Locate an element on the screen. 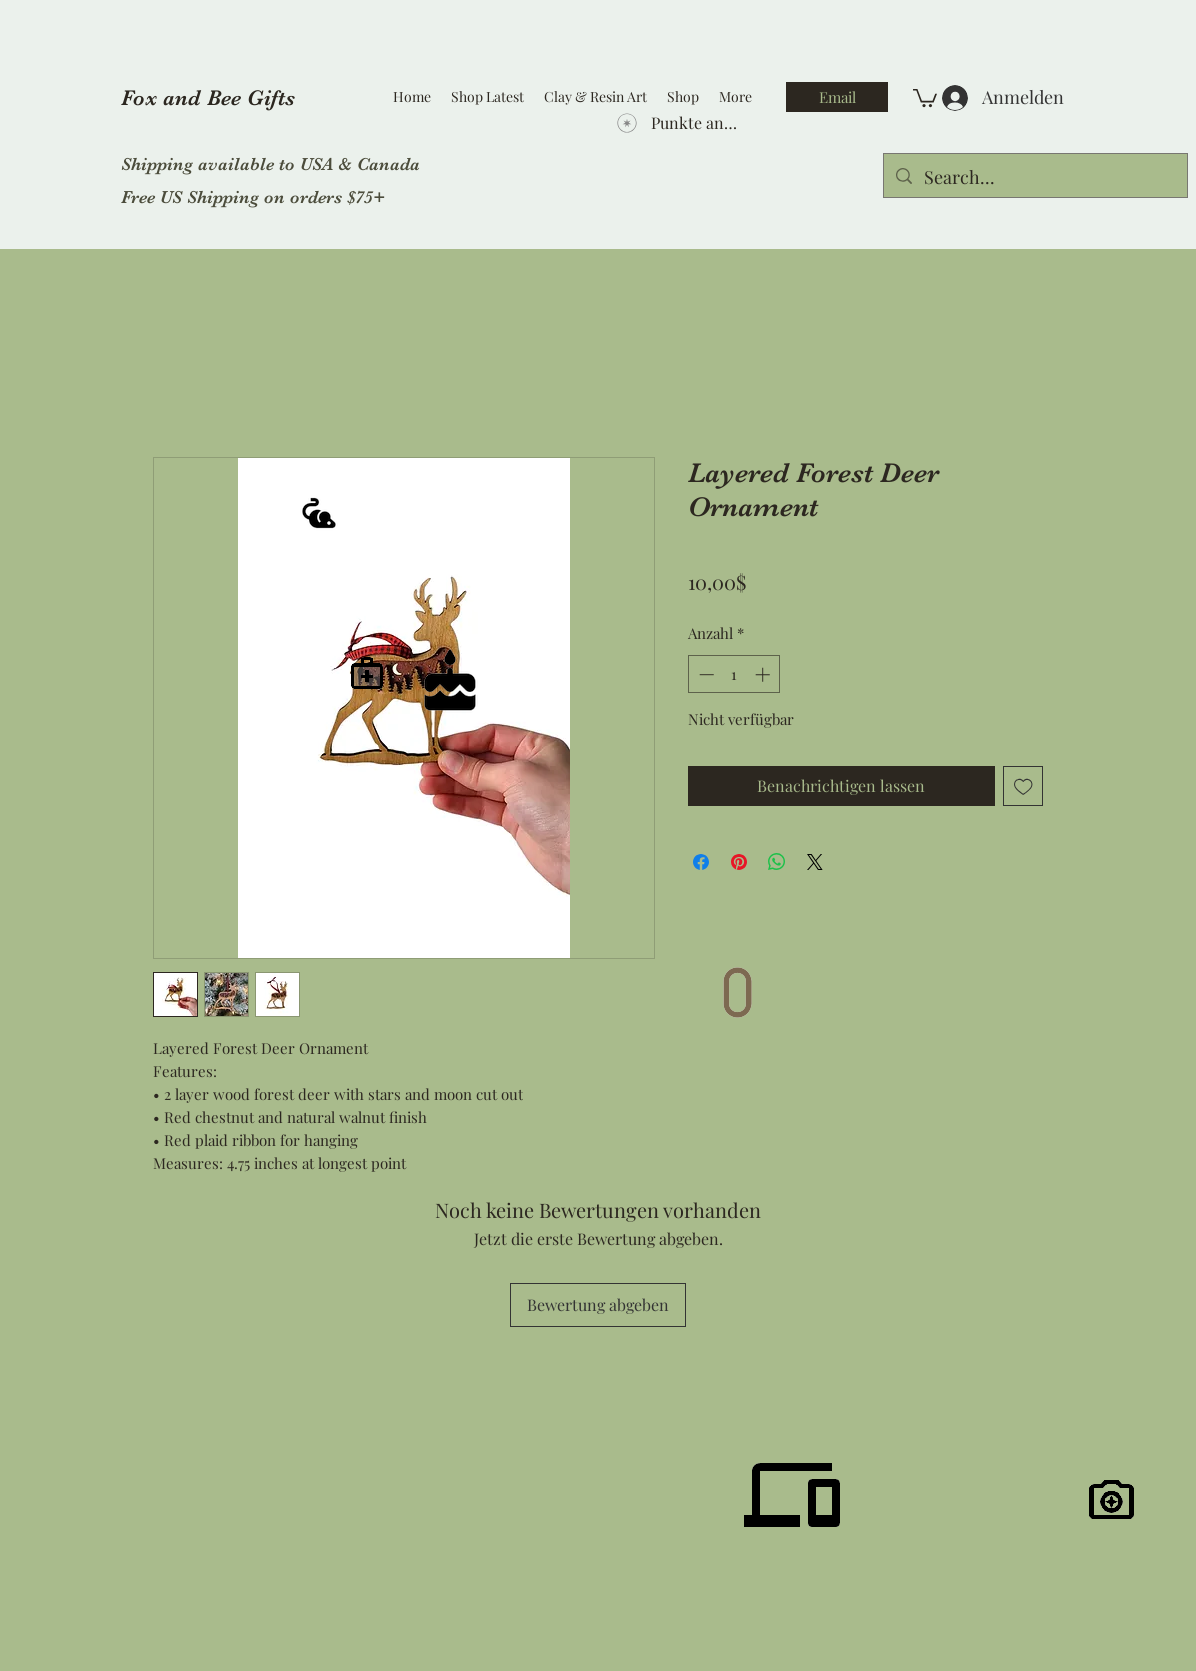 The height and width of the screenshot is (1671, 1196). indicates zero items or empty count is located at coordinates (737, 992).